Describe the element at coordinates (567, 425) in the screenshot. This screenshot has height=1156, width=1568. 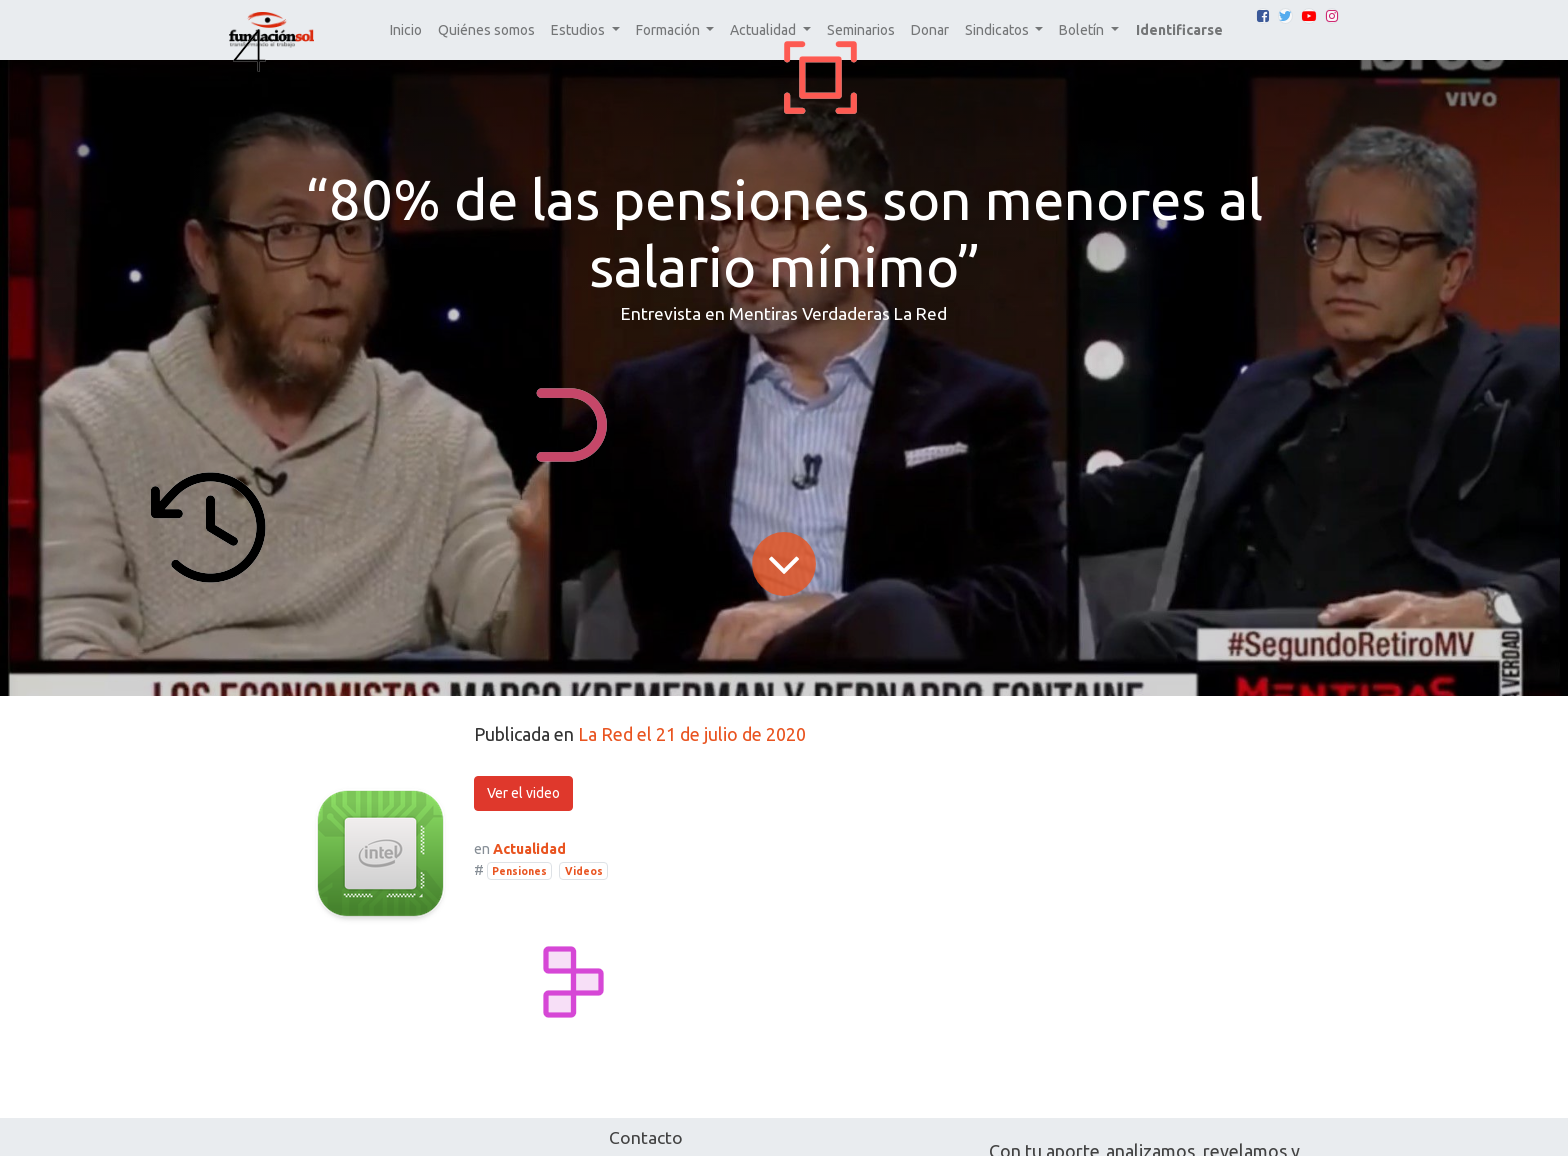
I see `indicates a proper superset relationship in mathematical notation` at that location.